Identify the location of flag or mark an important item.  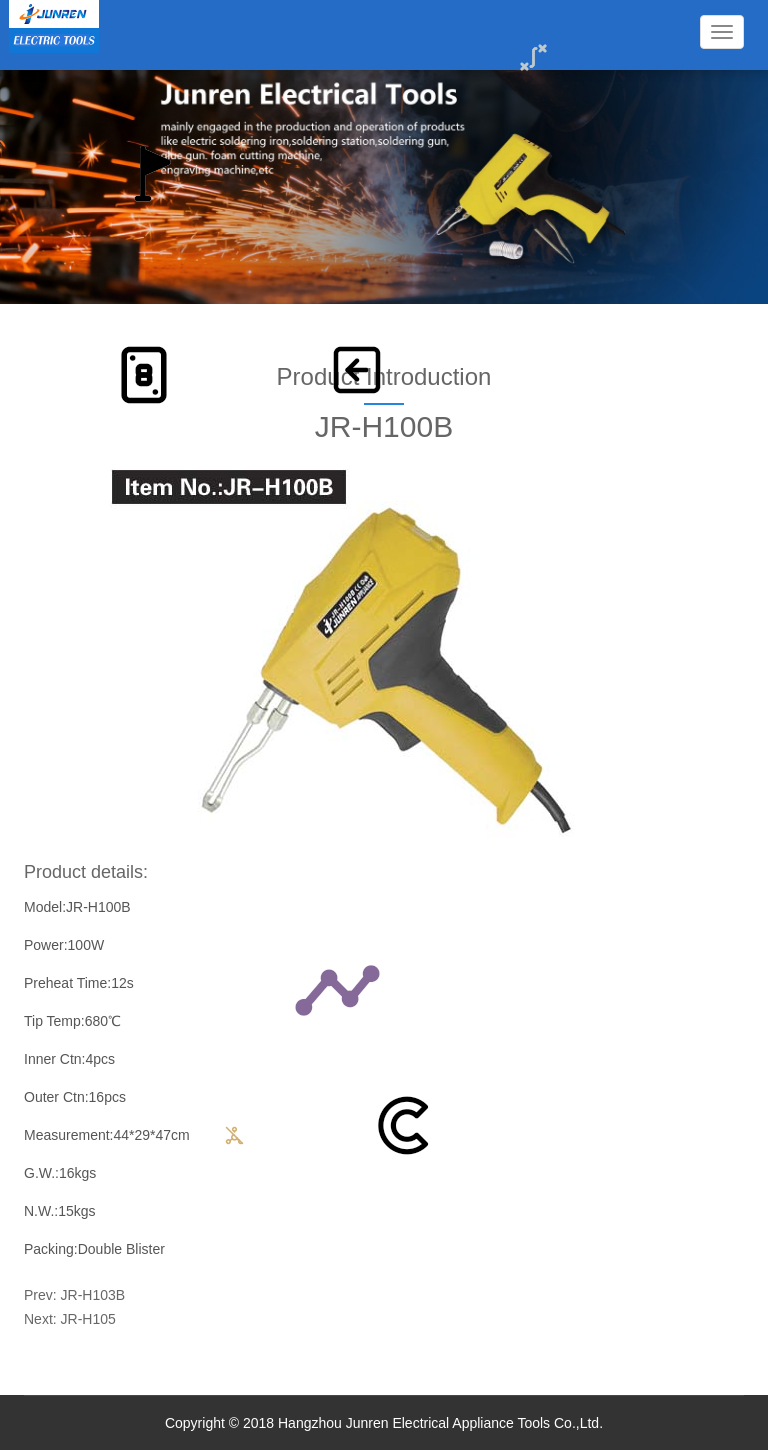
(148, 173).